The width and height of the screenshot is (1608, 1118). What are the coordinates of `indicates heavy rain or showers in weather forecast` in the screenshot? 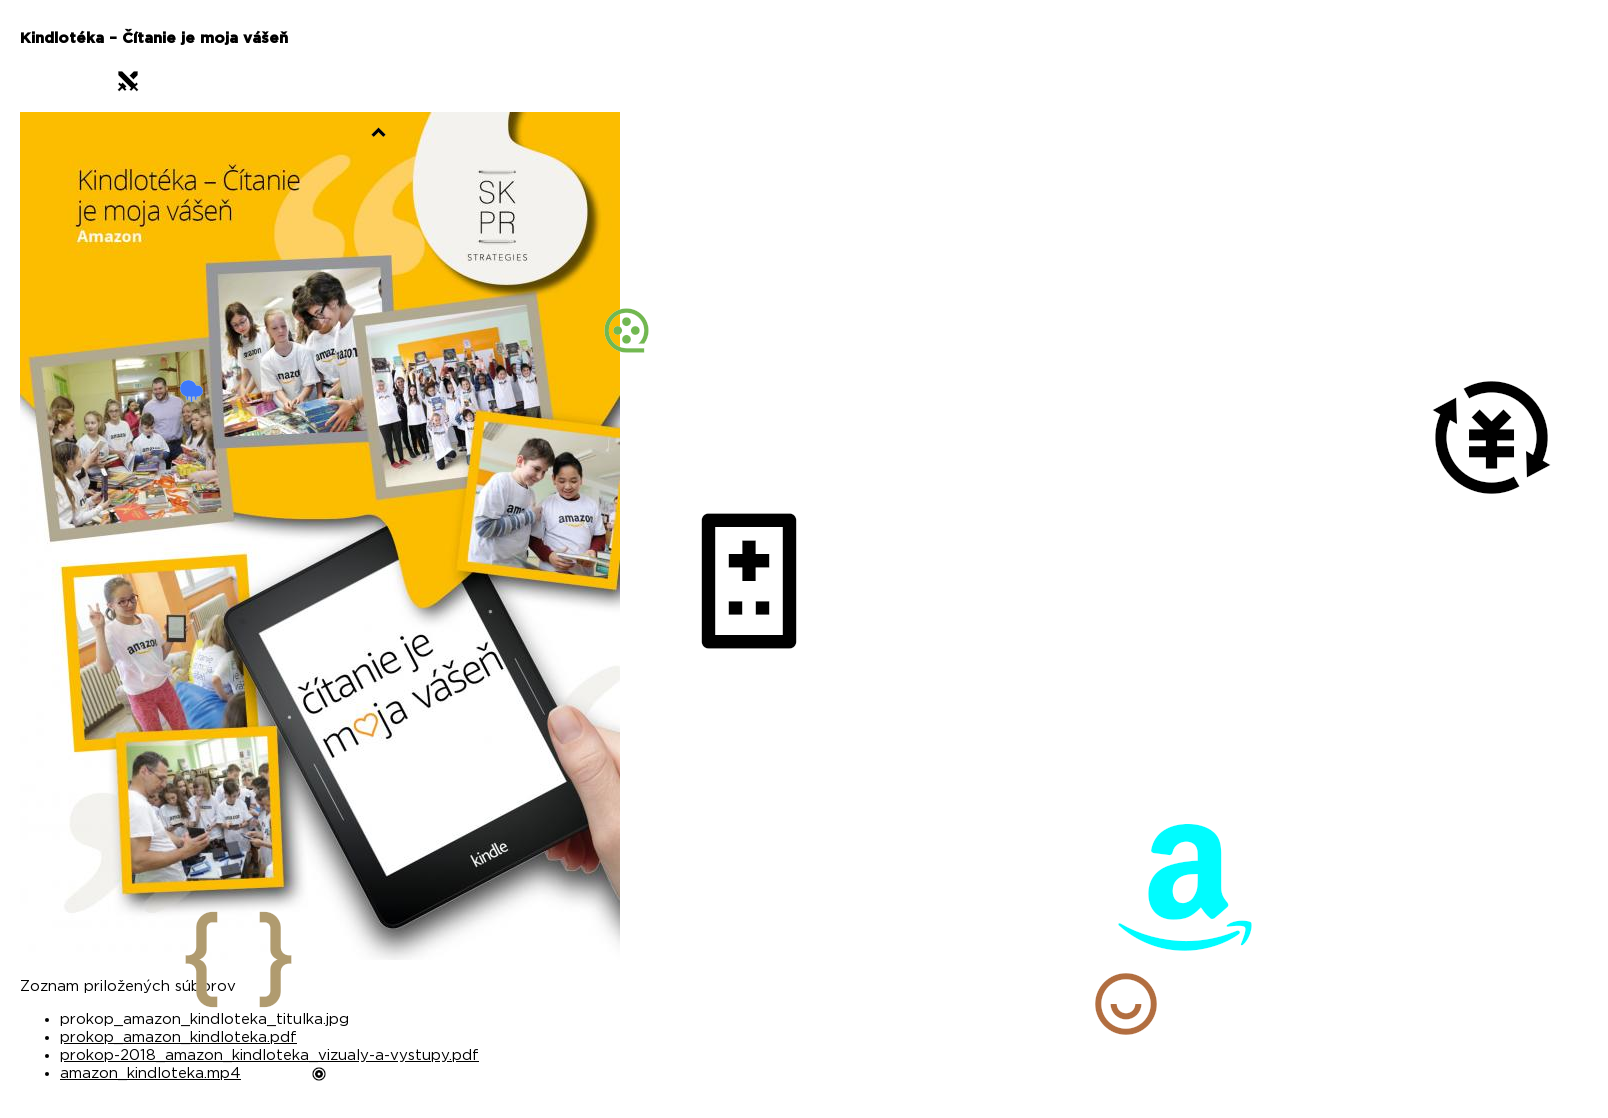 It's located at (191, 390).